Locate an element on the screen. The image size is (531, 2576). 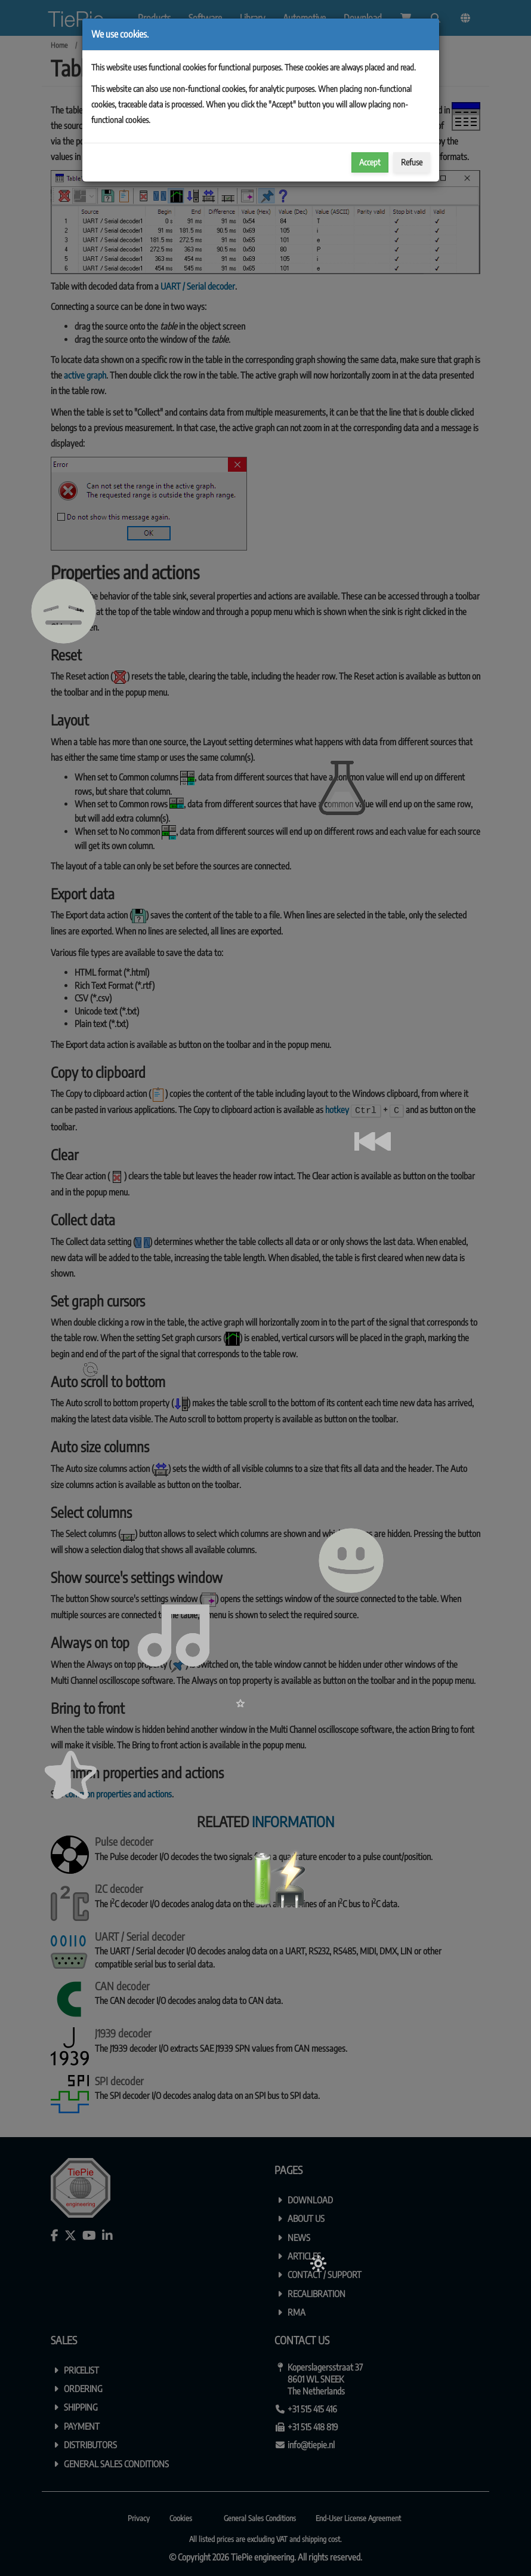
indicates a partial or half rating is located at coordinates (70, 1776).